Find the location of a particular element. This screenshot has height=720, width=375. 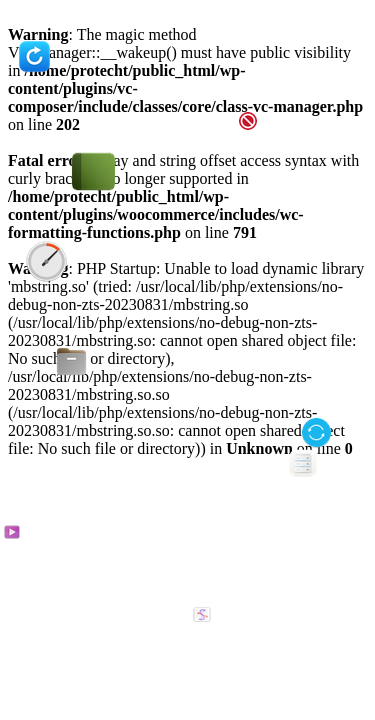

restart the system or application is located at coordinates (34, 56).